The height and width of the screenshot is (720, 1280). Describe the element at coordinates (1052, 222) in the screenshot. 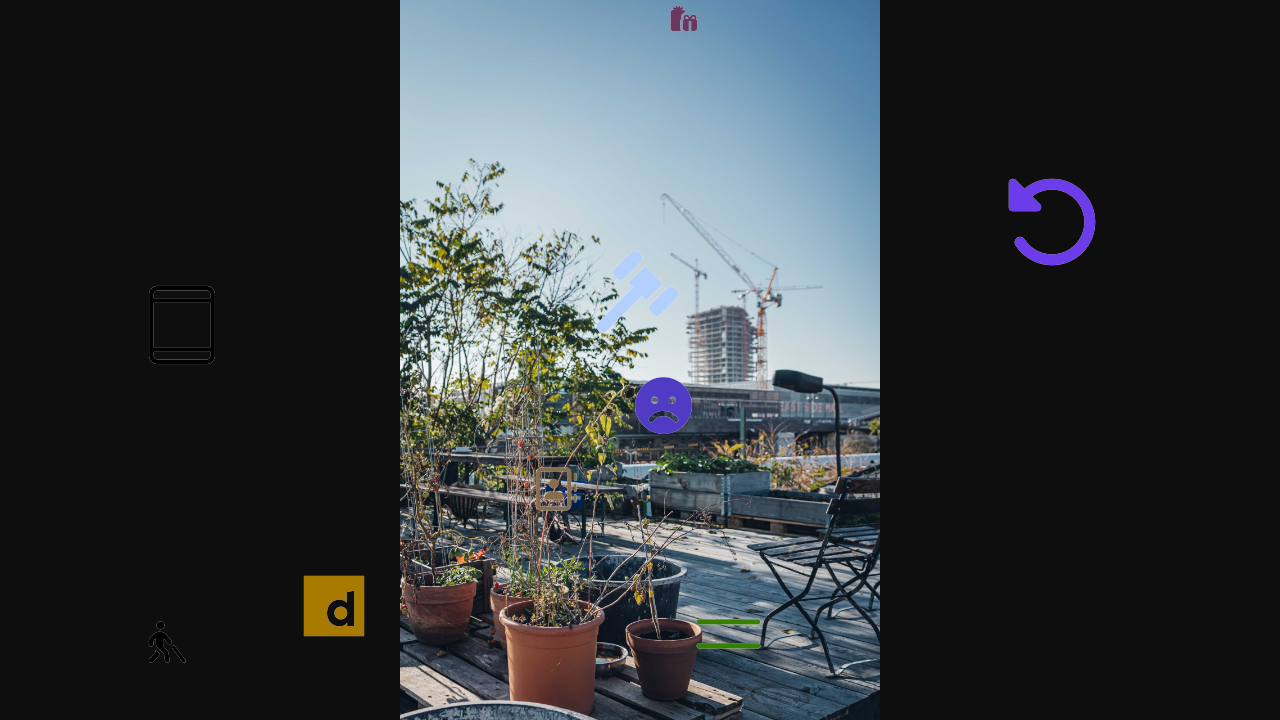

I see `undo last action` at that location.